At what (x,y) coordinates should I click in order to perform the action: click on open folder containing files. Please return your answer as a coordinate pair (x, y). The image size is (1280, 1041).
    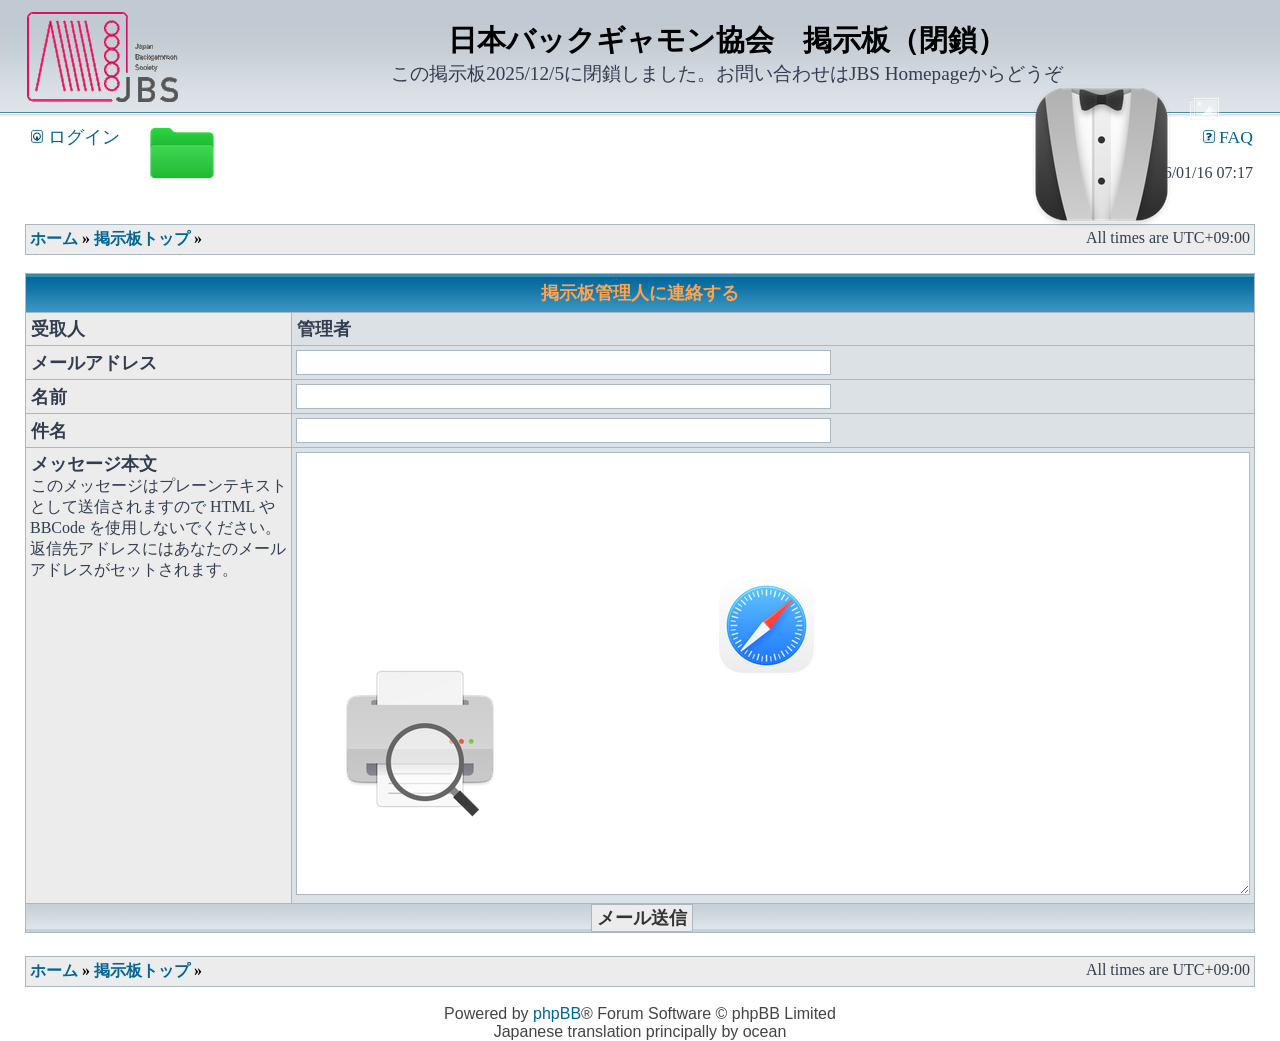
    Looking at the image, I should click on (182, 153).